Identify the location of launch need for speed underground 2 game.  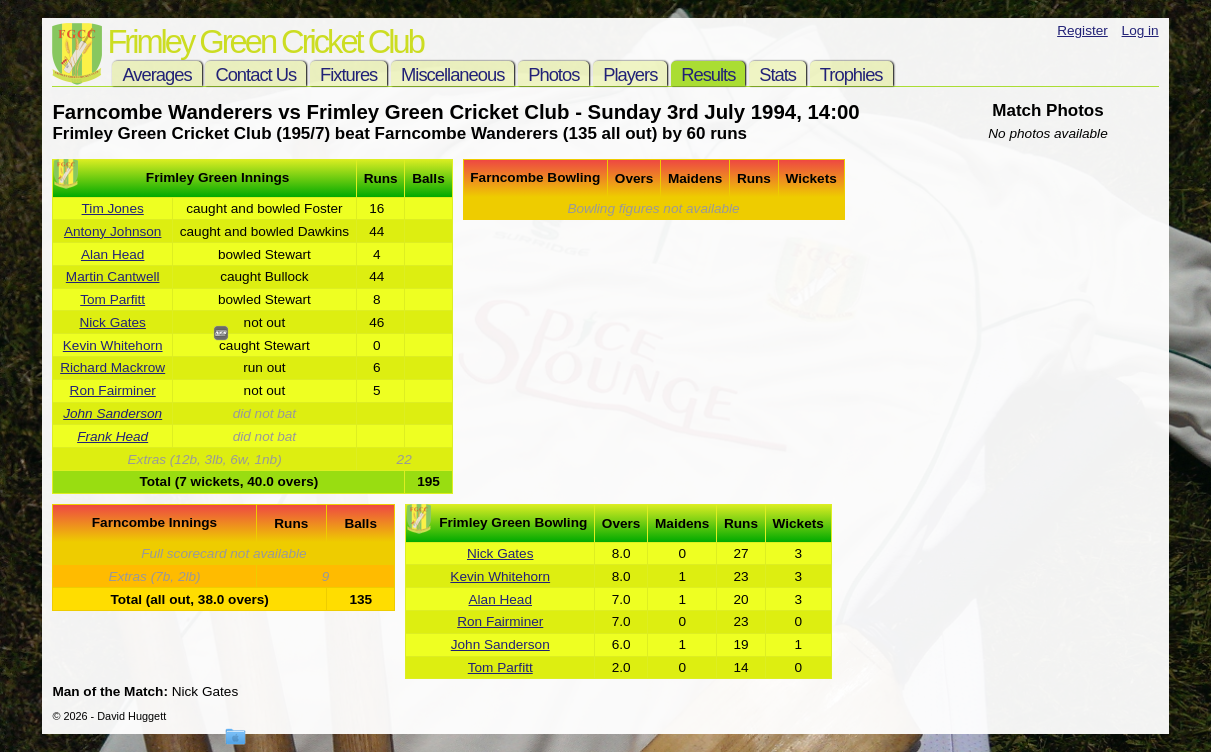
(221, 333).